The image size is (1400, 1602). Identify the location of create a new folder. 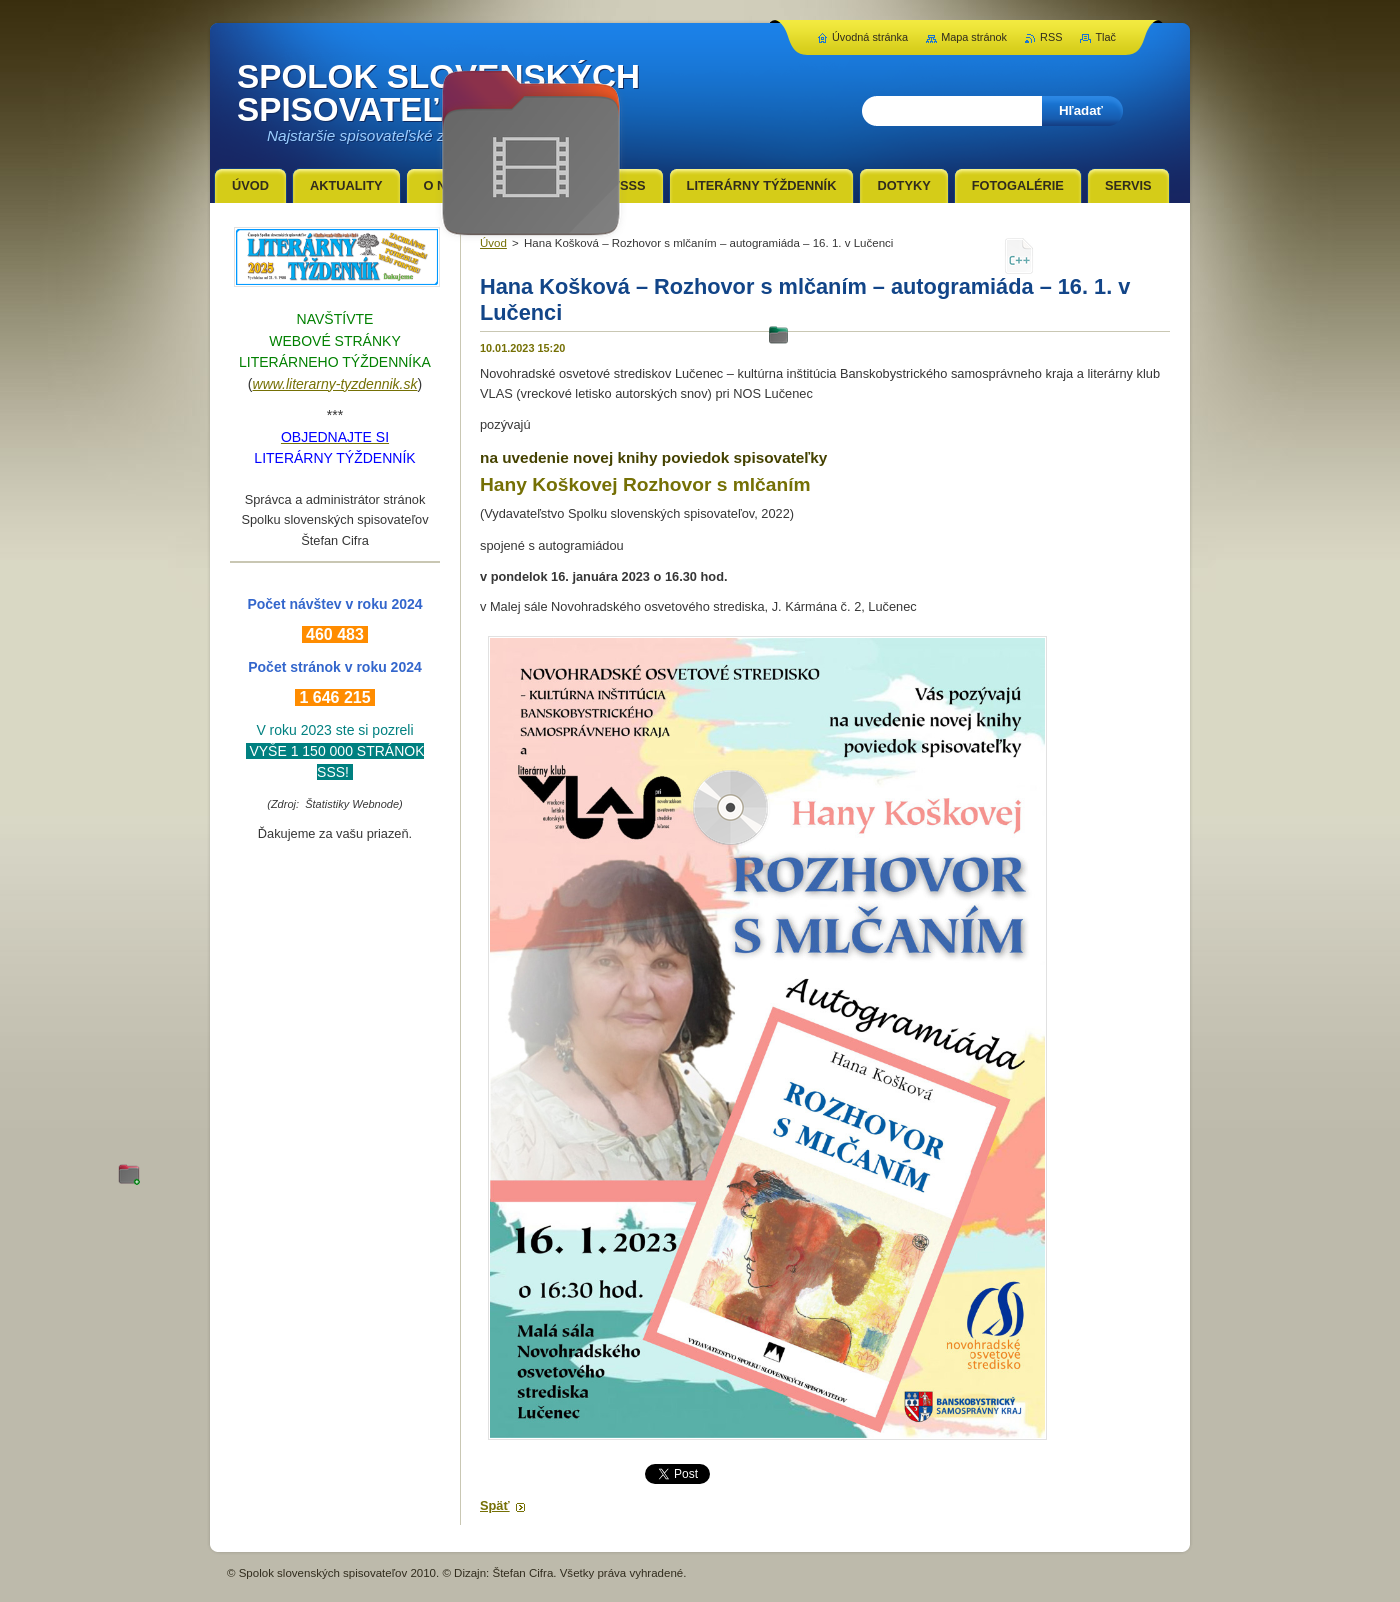
(129, 1174).